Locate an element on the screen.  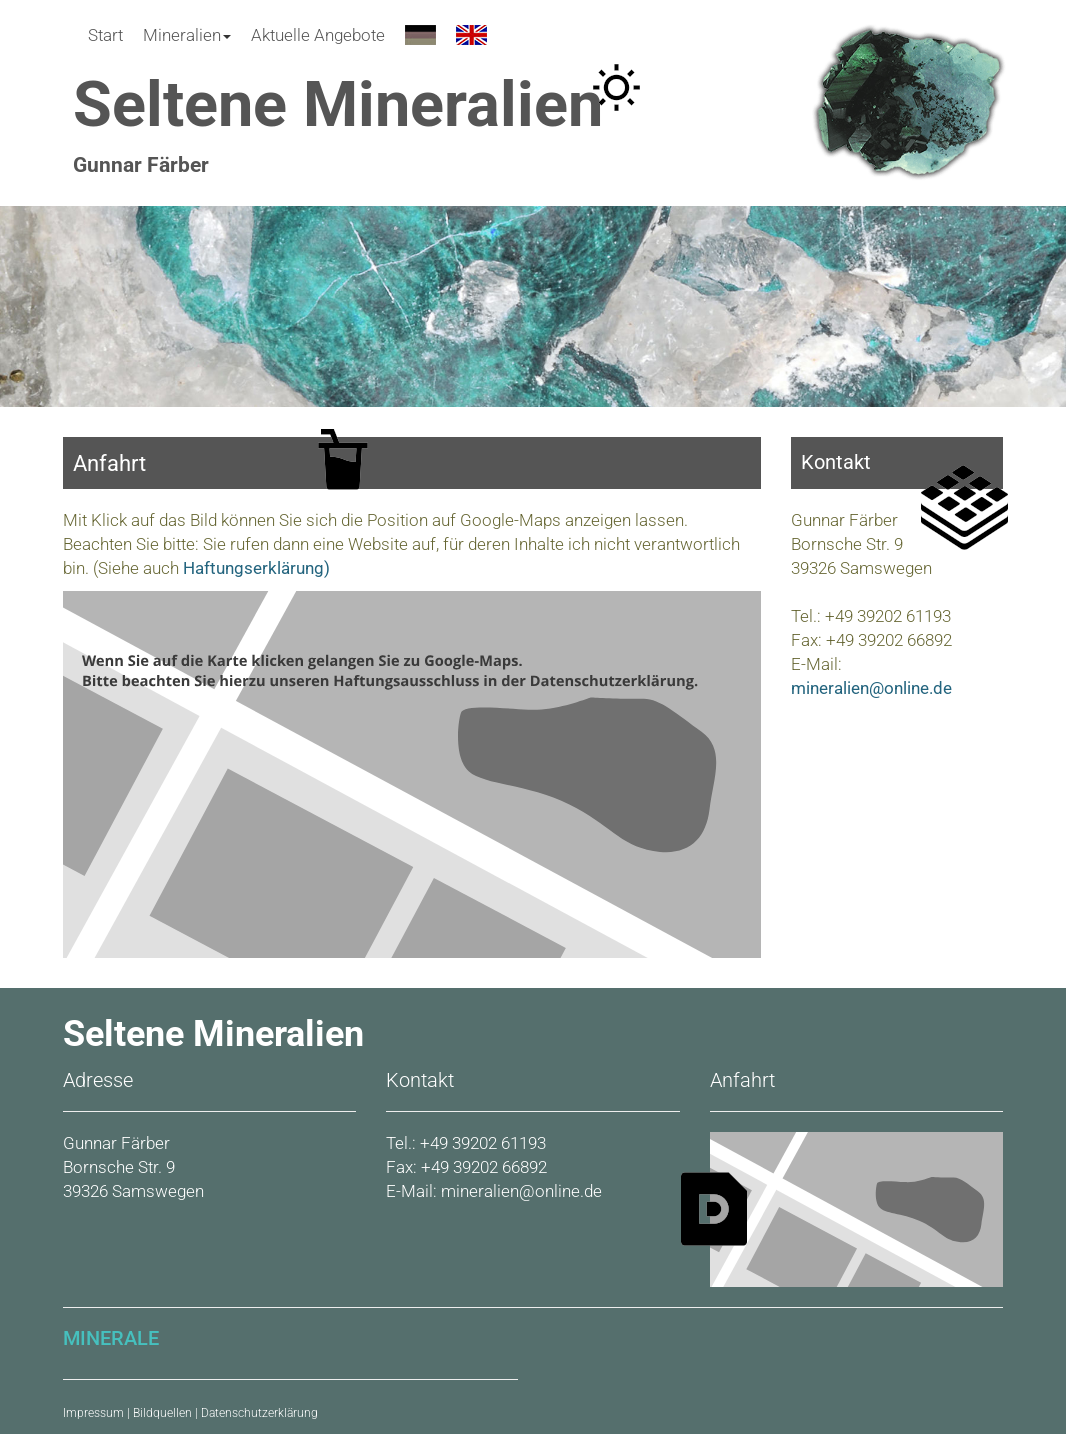
open or view a PDF document is located at coordinates (714, 1209).